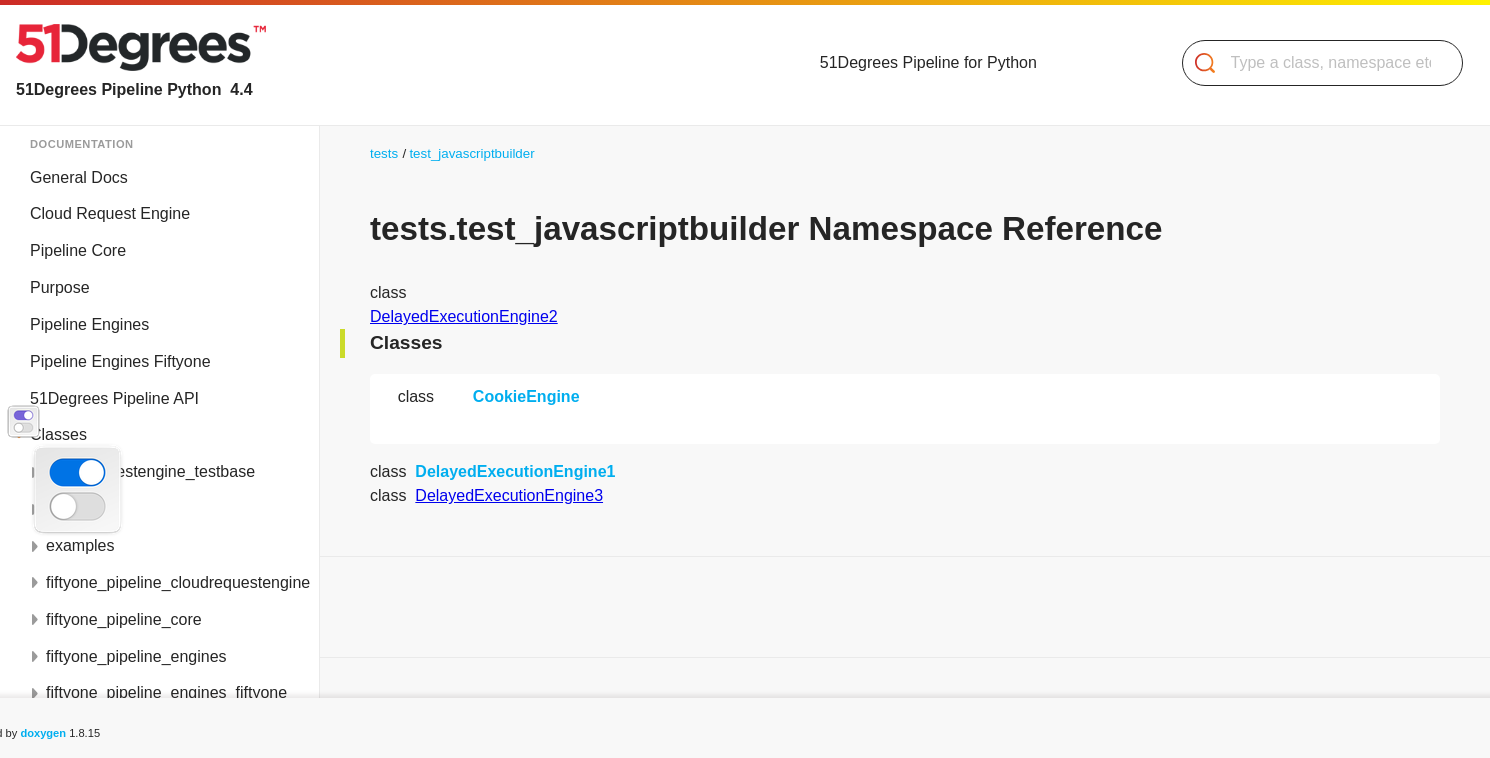 This screenshot has width=1490, height=758. What do you see at coordinates (77, 489) in the screenshot?
I see `open unity tweak tool settings` at bounding box center [77, 489].